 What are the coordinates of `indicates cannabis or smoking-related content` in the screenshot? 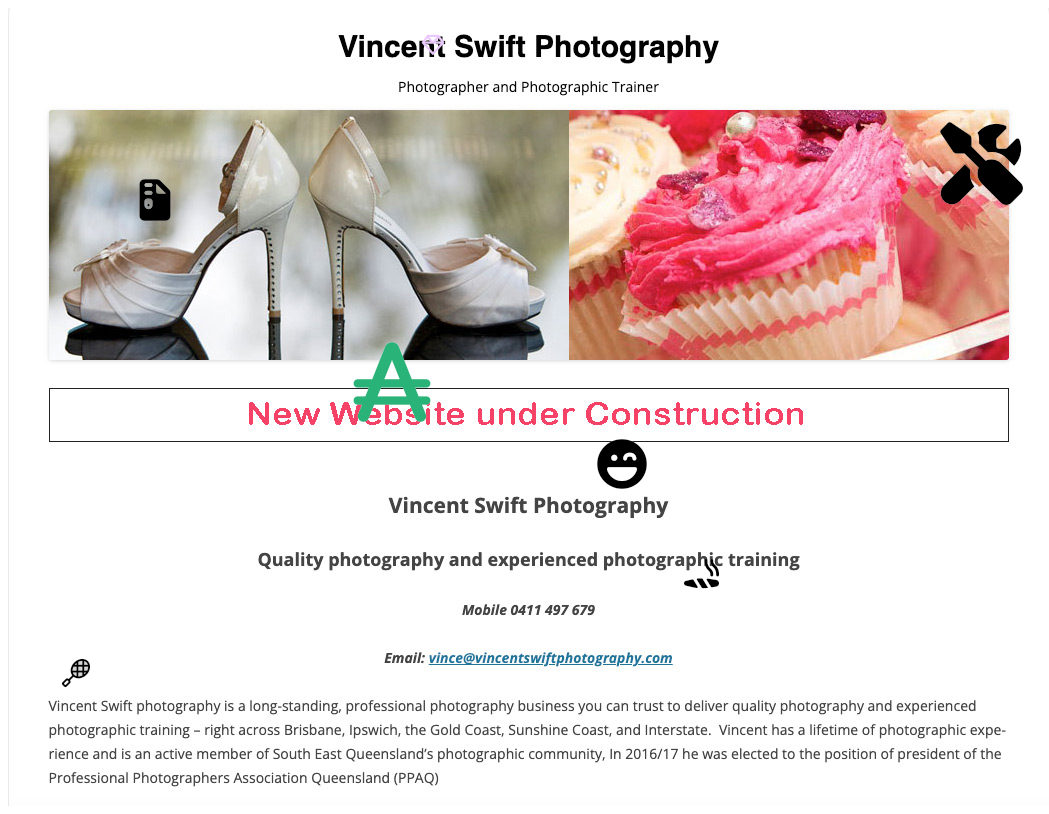 It's located at (701, 574).